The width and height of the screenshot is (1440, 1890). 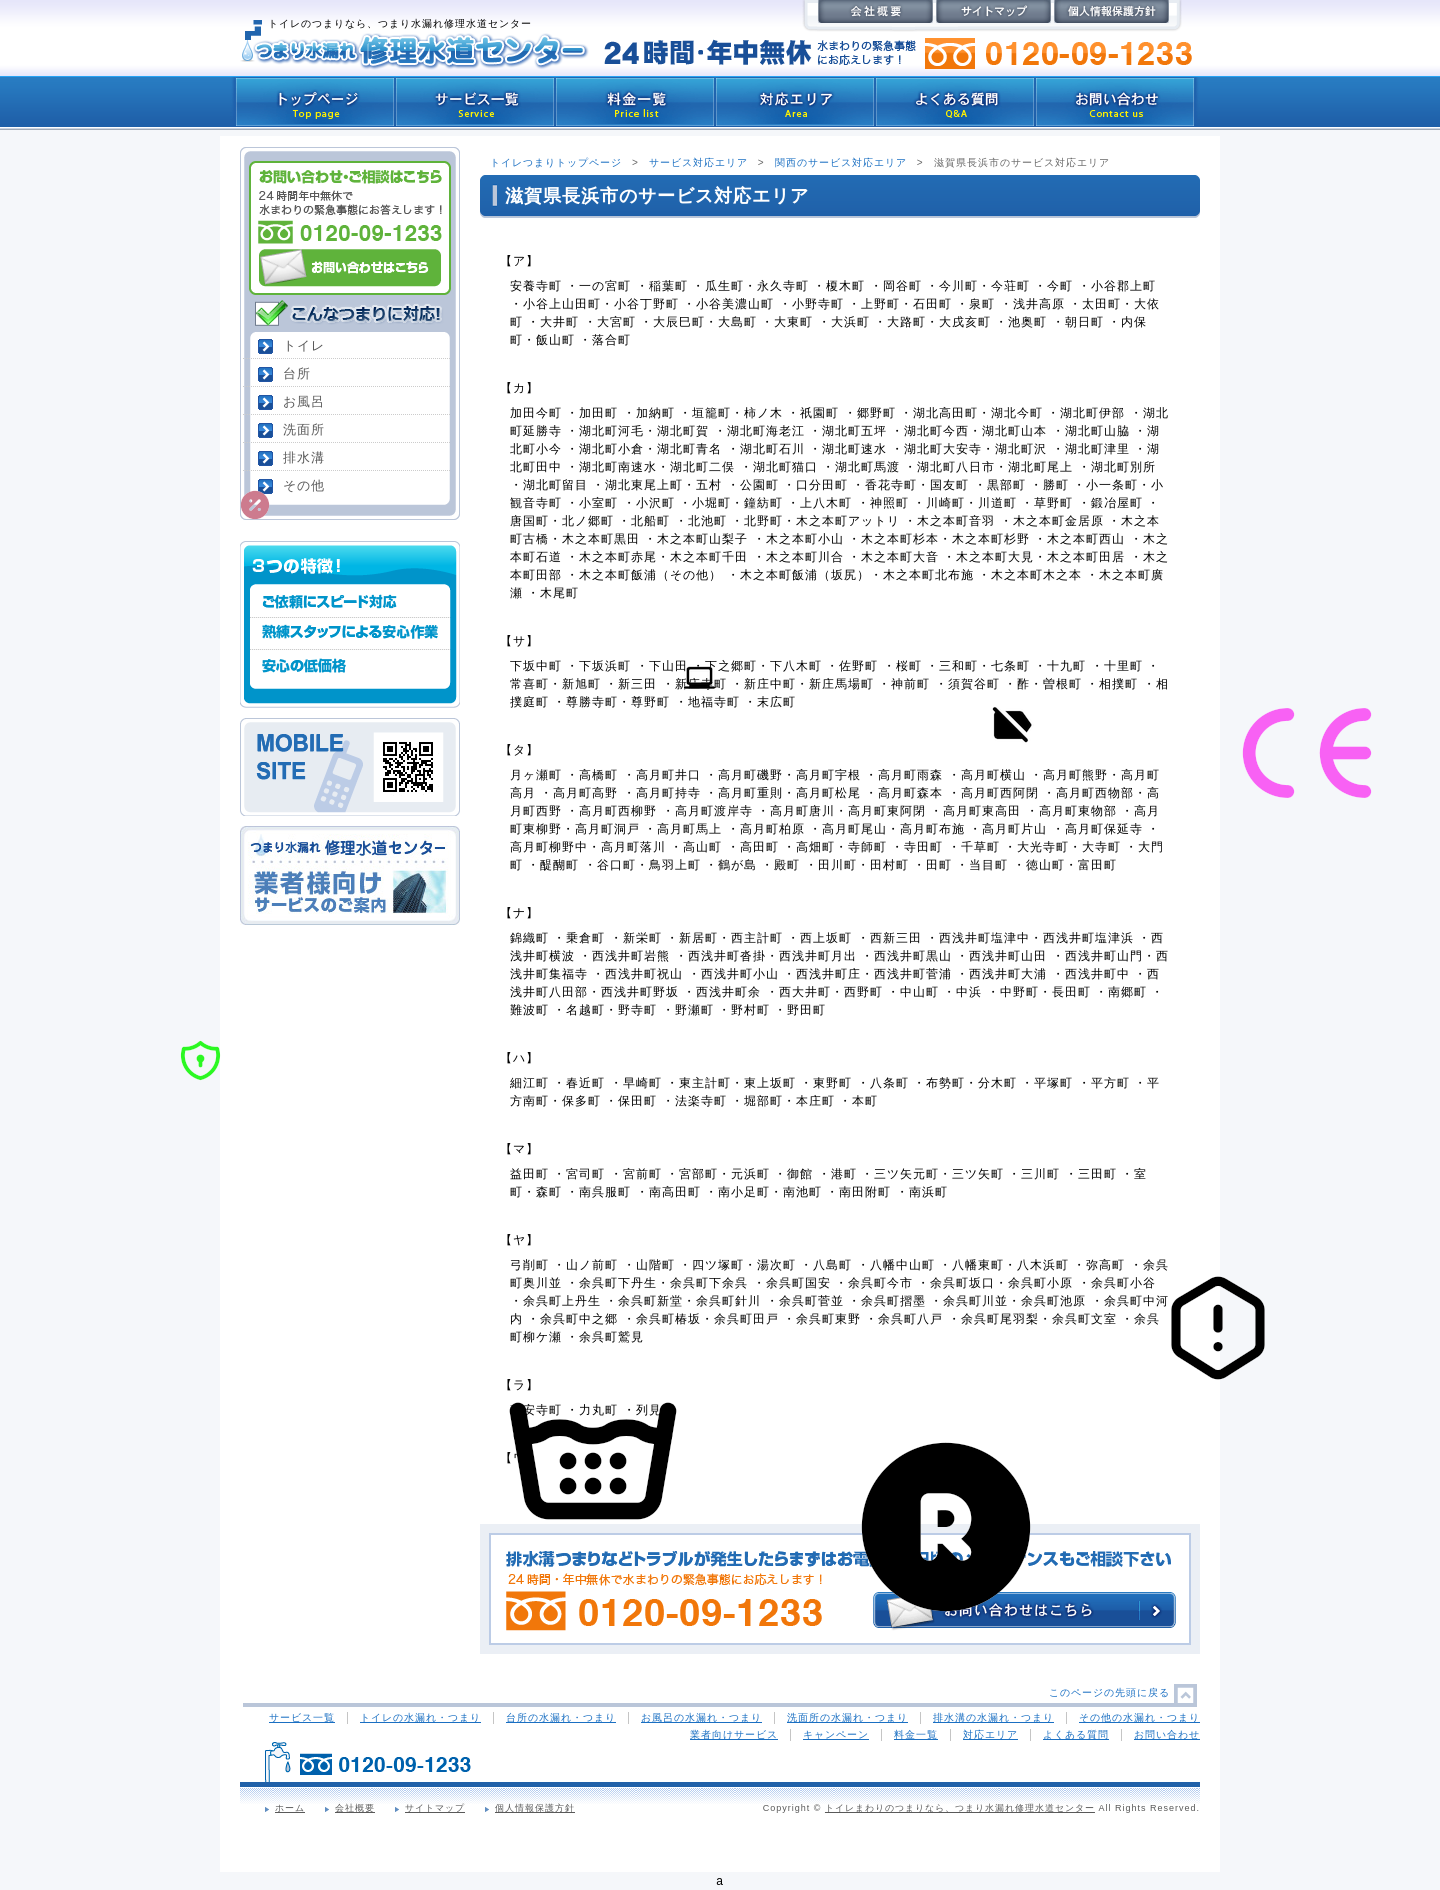 What do you see at coordinates (593, 1461) in the screenshot?
I see `wash at high temperature (6 dots) laundry care symbol` at bounding box center [593, 1461].